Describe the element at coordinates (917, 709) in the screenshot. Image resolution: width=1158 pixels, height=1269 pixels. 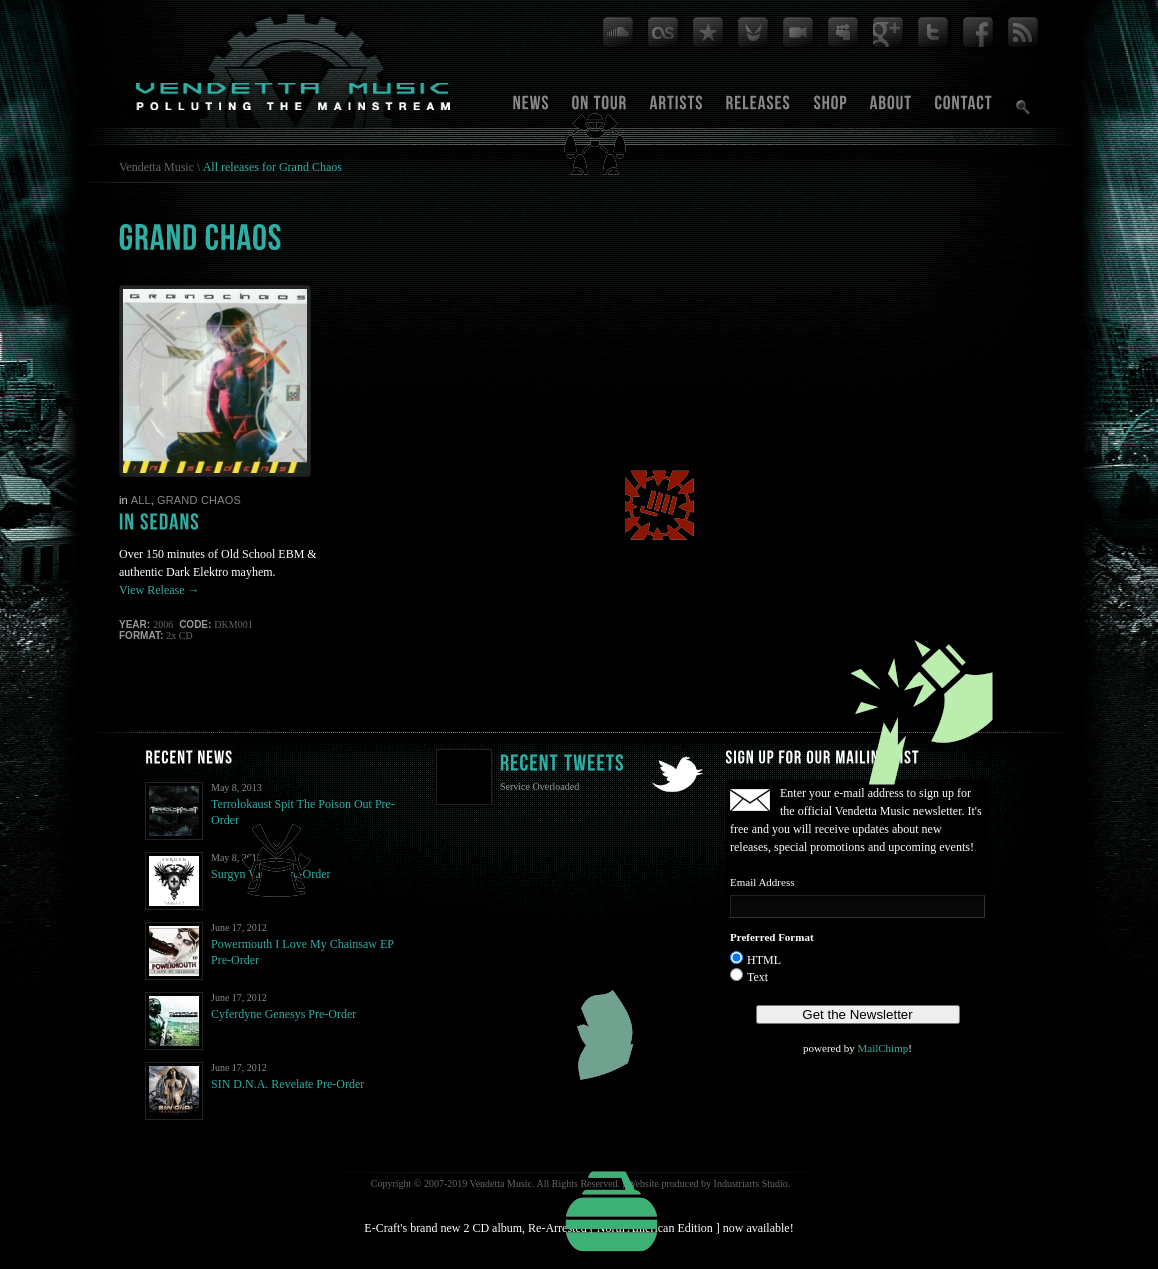
I see `indicates a broken or damaged weapon` at that location.